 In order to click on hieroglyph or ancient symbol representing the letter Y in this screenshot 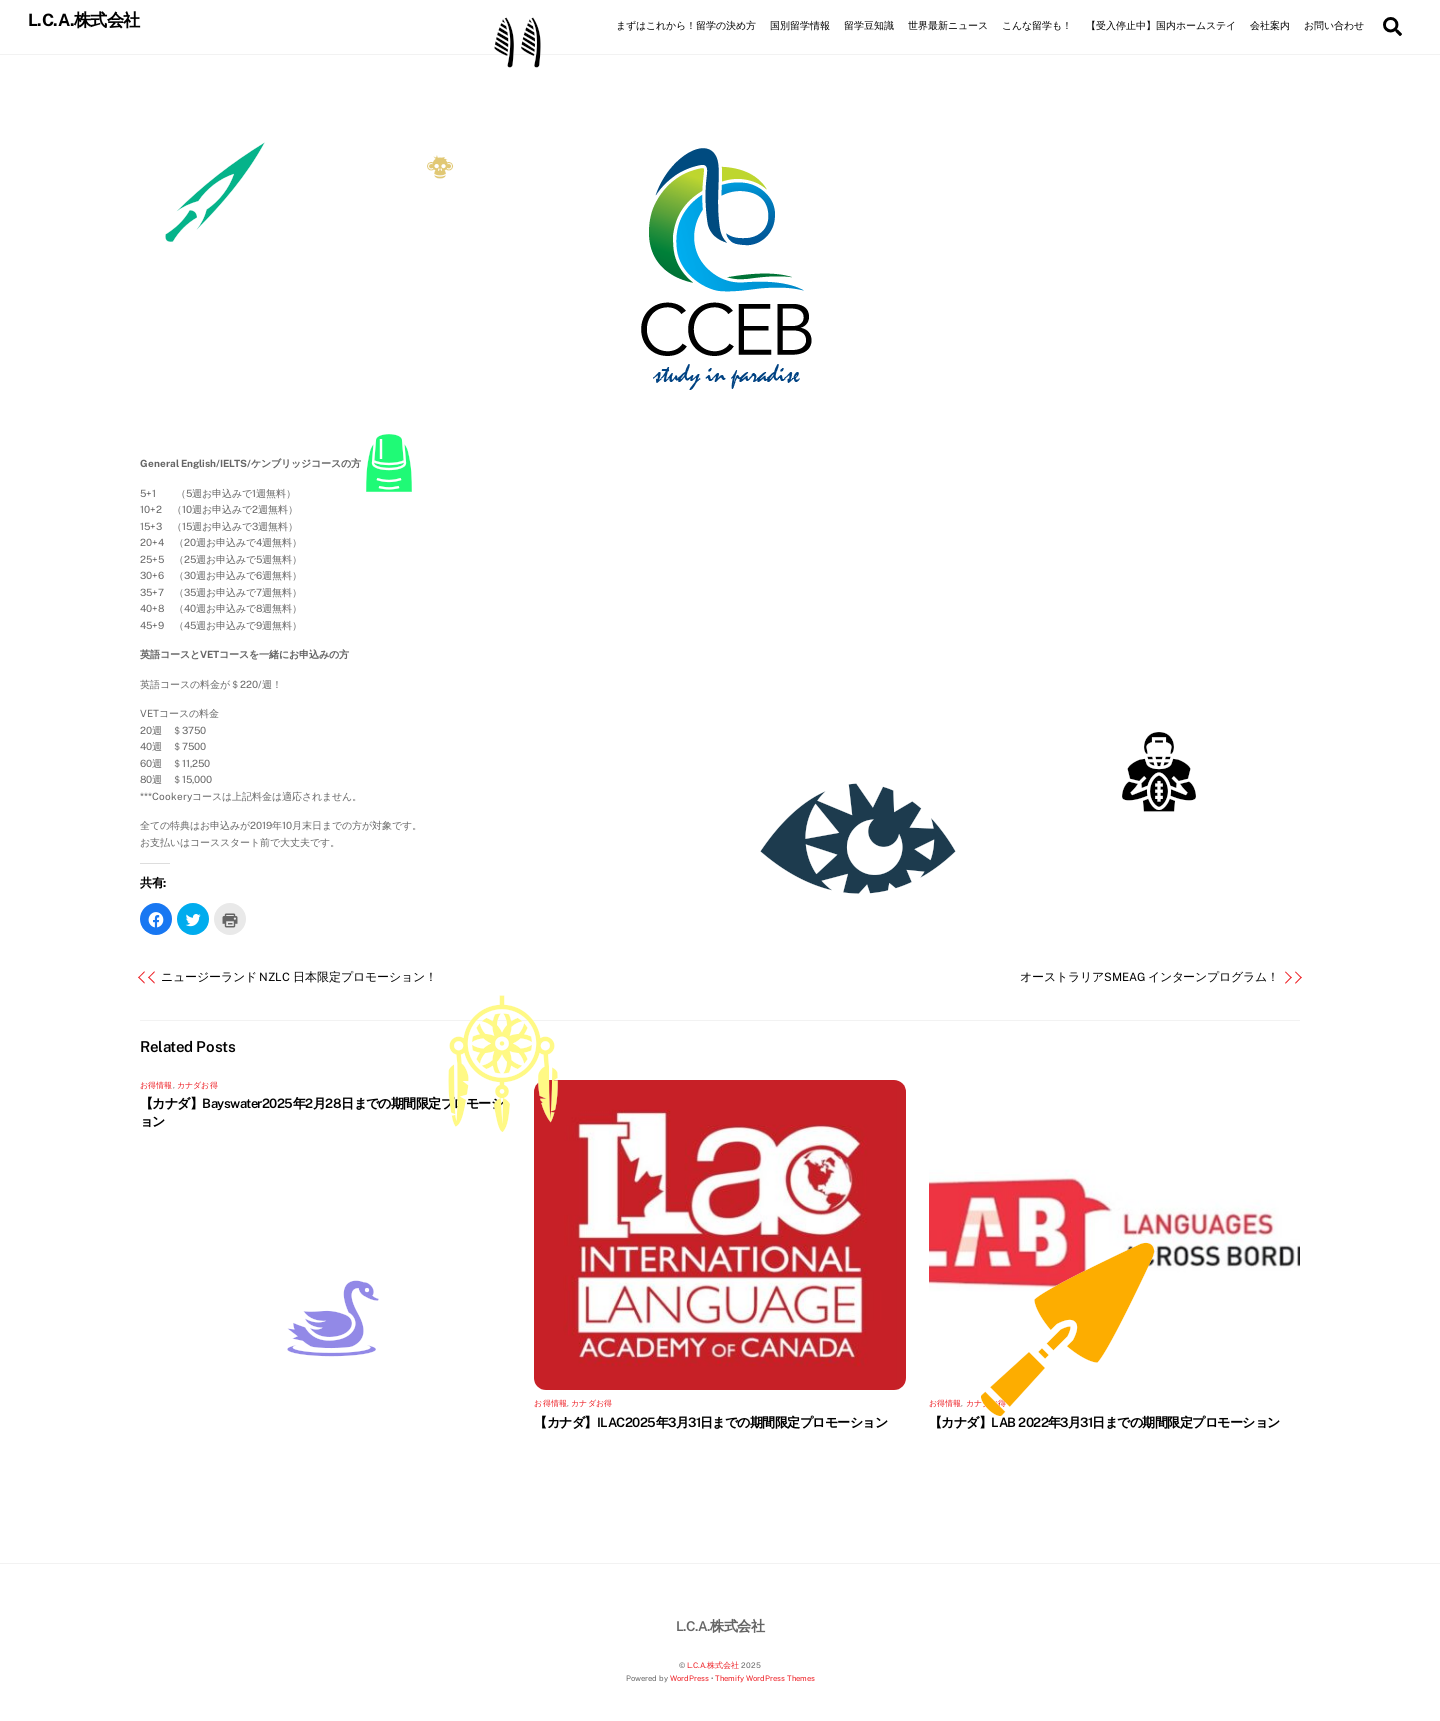, I will do `click(517, 42)`.